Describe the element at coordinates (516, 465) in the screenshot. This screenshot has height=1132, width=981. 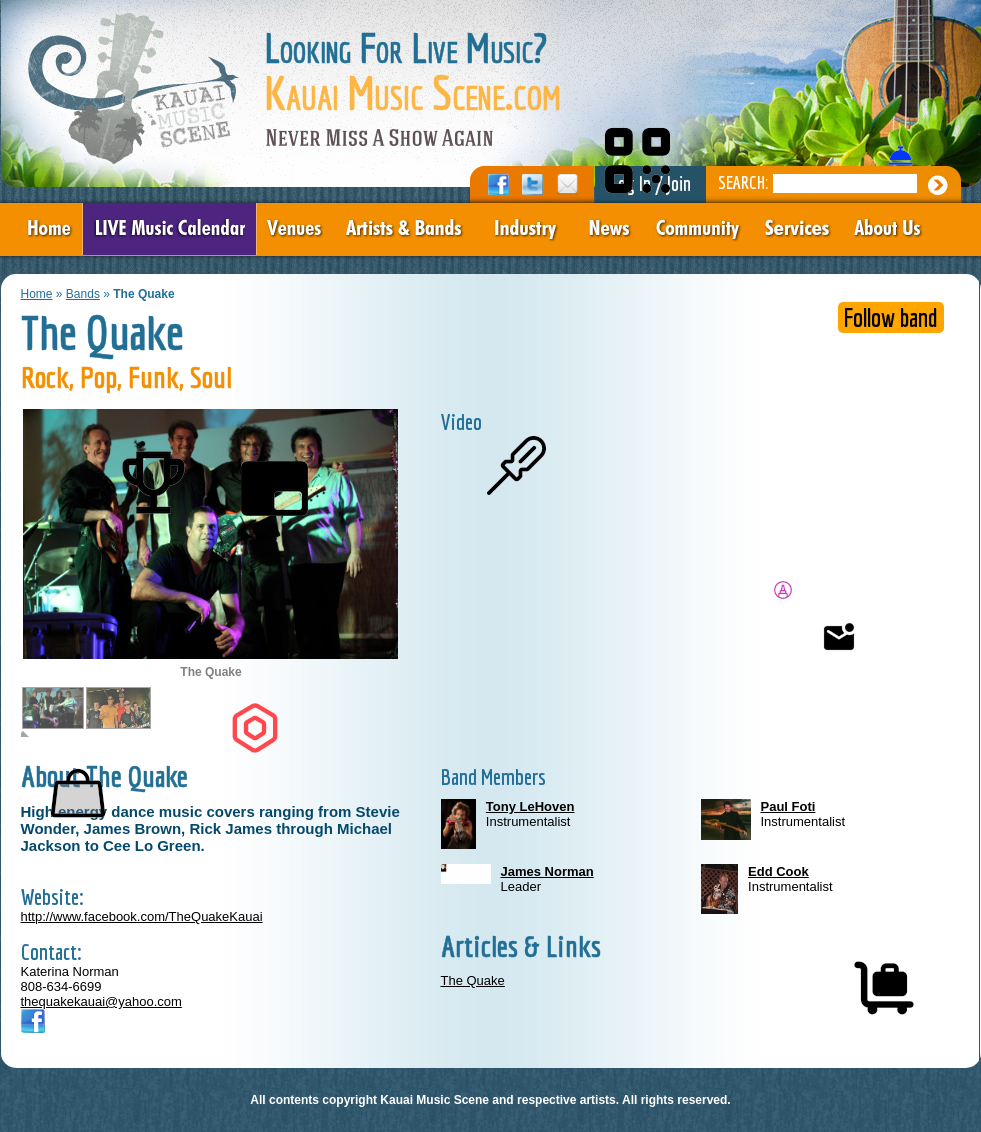
I see `access settings or configuration options` at that location.